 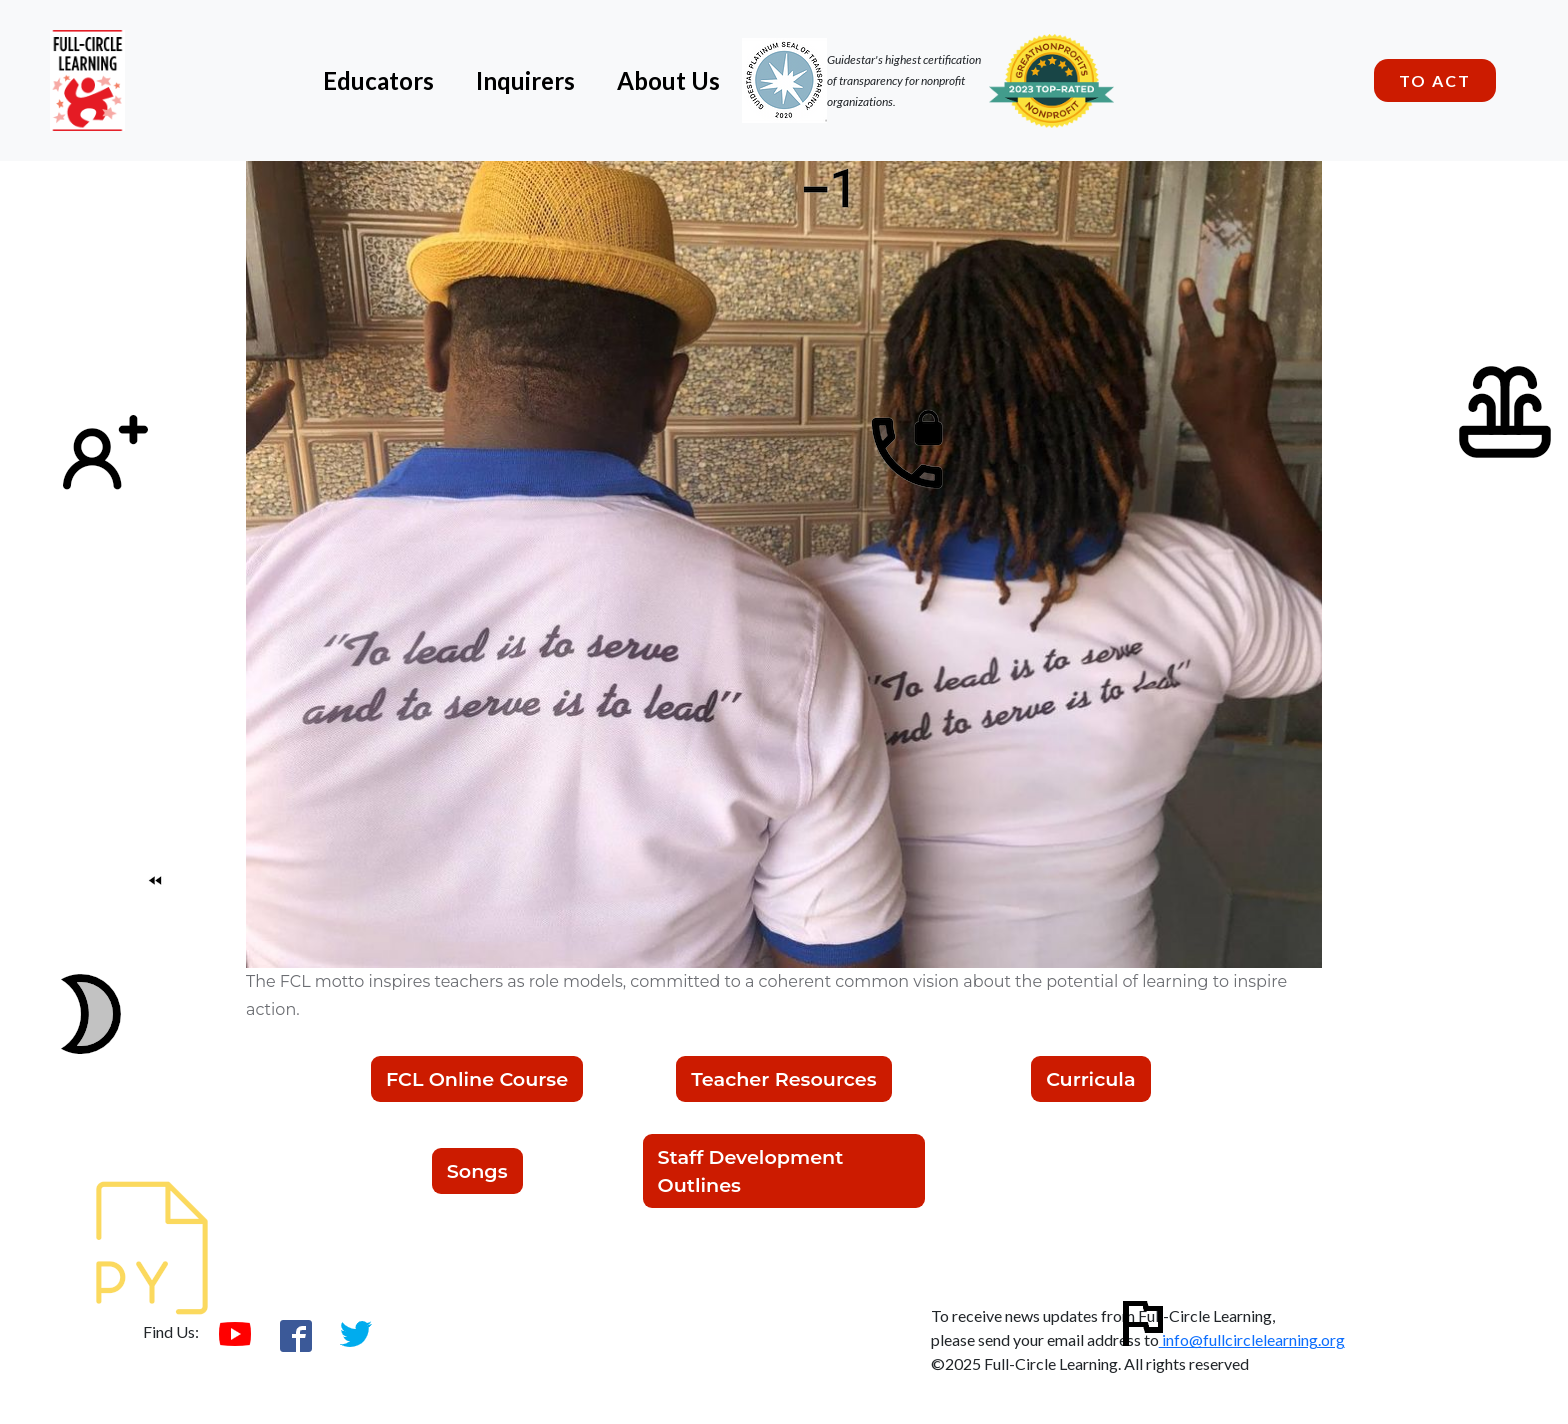 I want to click on locate nearby fountains or water features, so click(x=1505, y=412).